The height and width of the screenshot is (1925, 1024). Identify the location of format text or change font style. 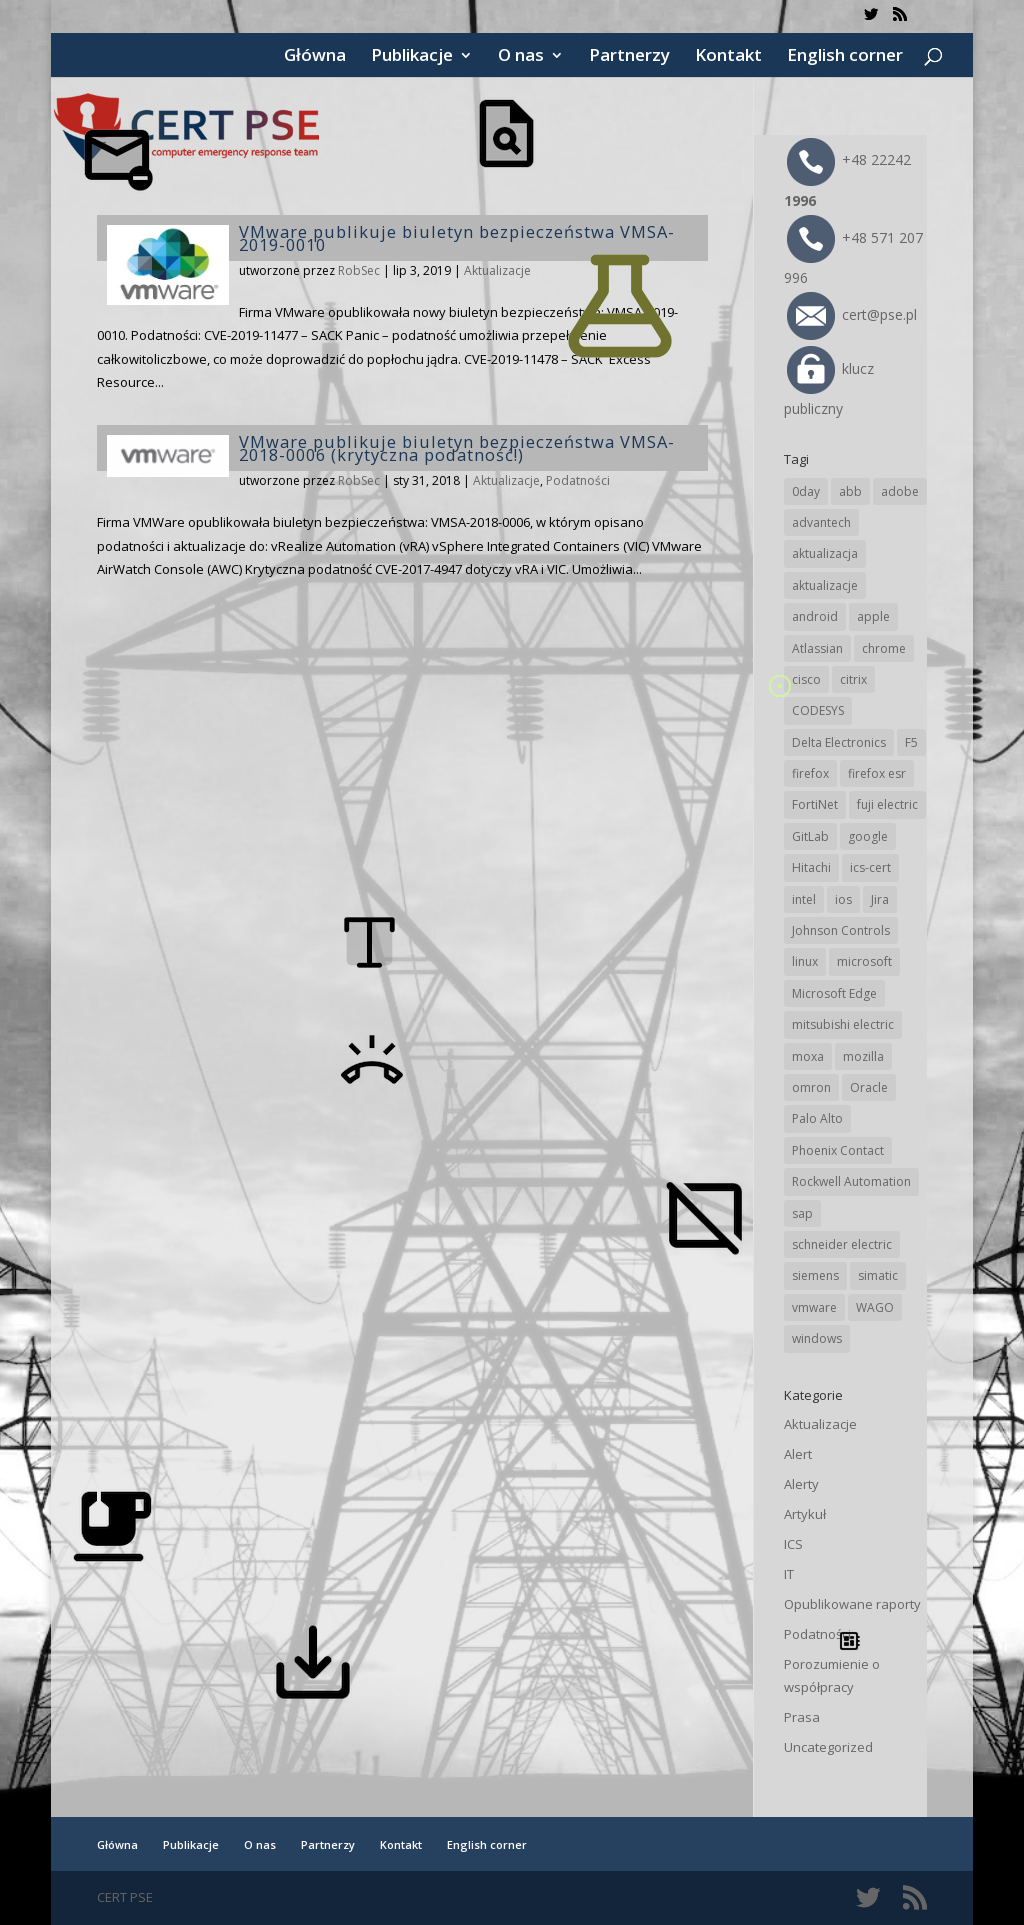
(369, 942).